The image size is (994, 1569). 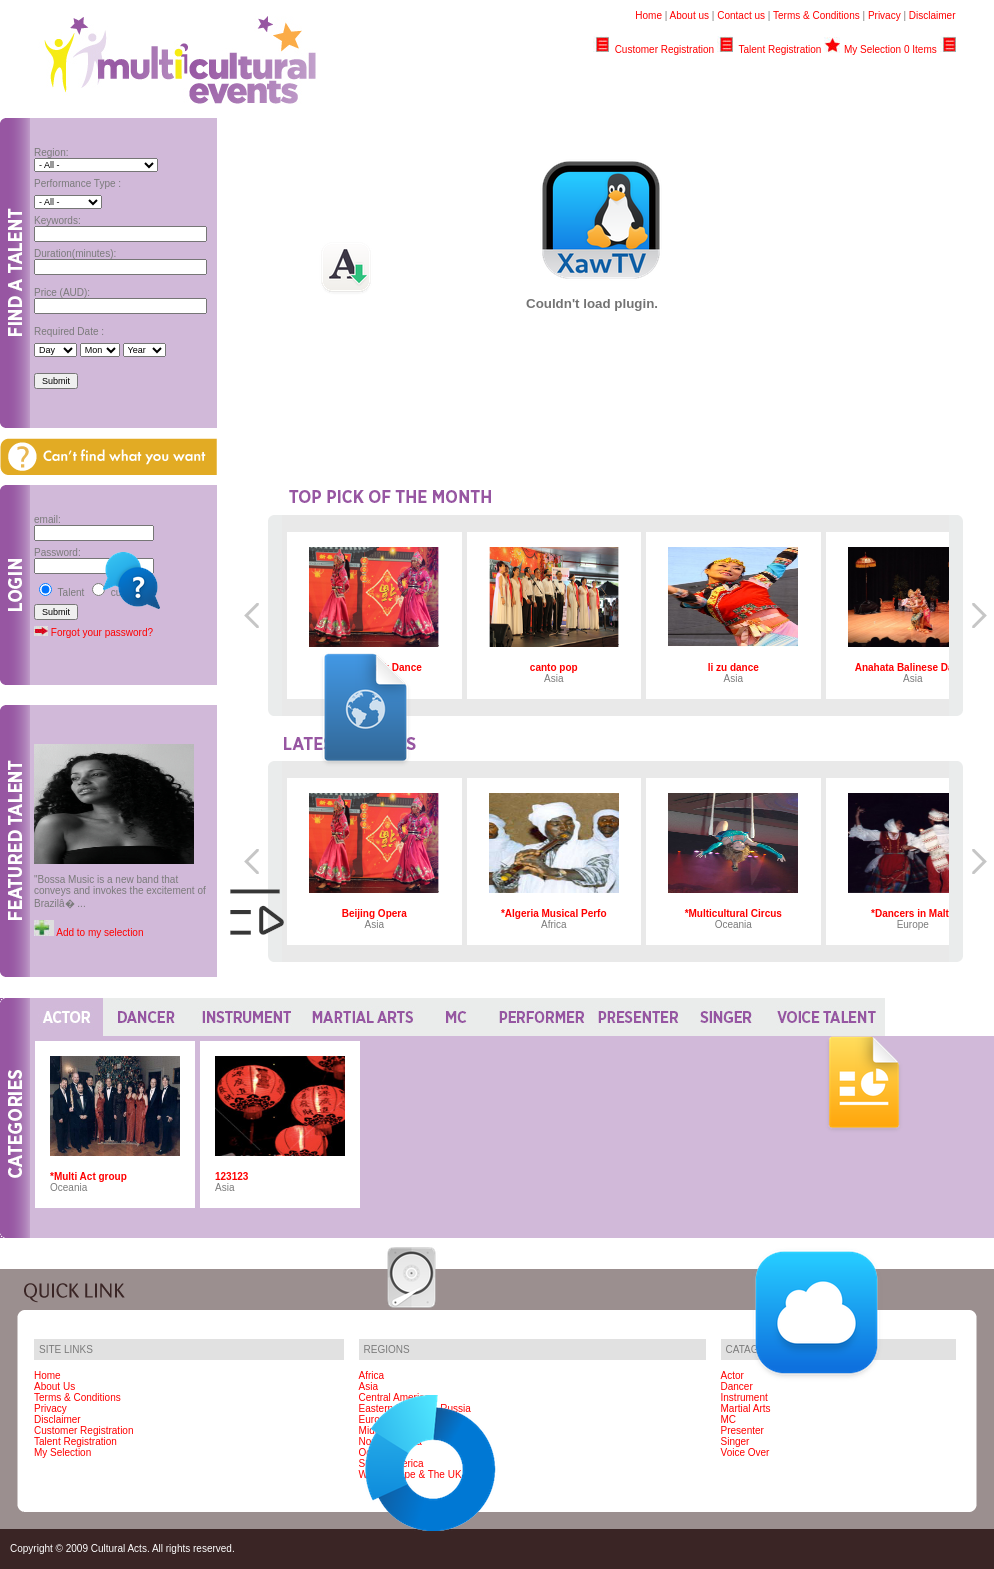 I want to click on a google slides presentation file, so click(x=864, y=1084).